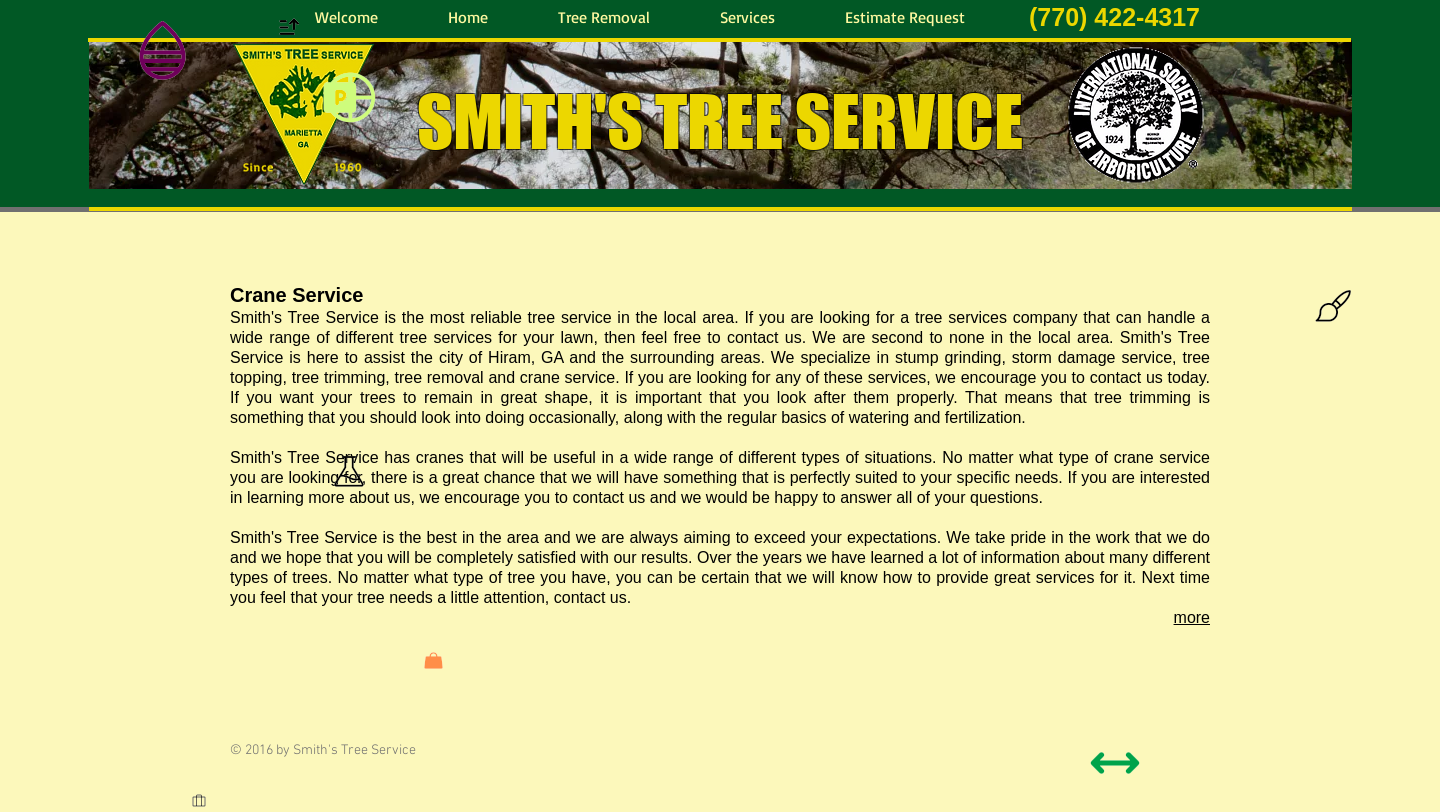 The image size is (1440, 812). What do you see at coordinates (433, 661) in the screenshot?
I see `view your shopping bag` at bounding box center [433, 661].